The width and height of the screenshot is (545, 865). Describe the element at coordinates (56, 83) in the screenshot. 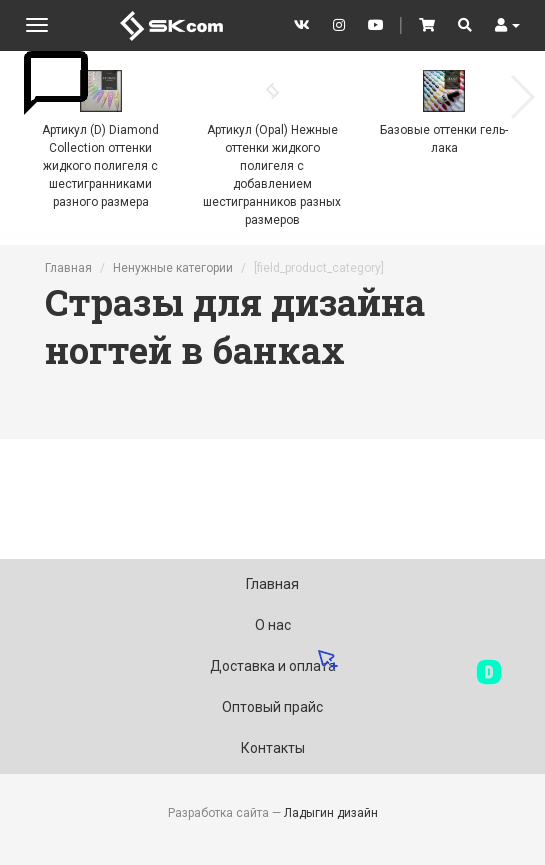

I see `open messaging or chat feature` at that location.